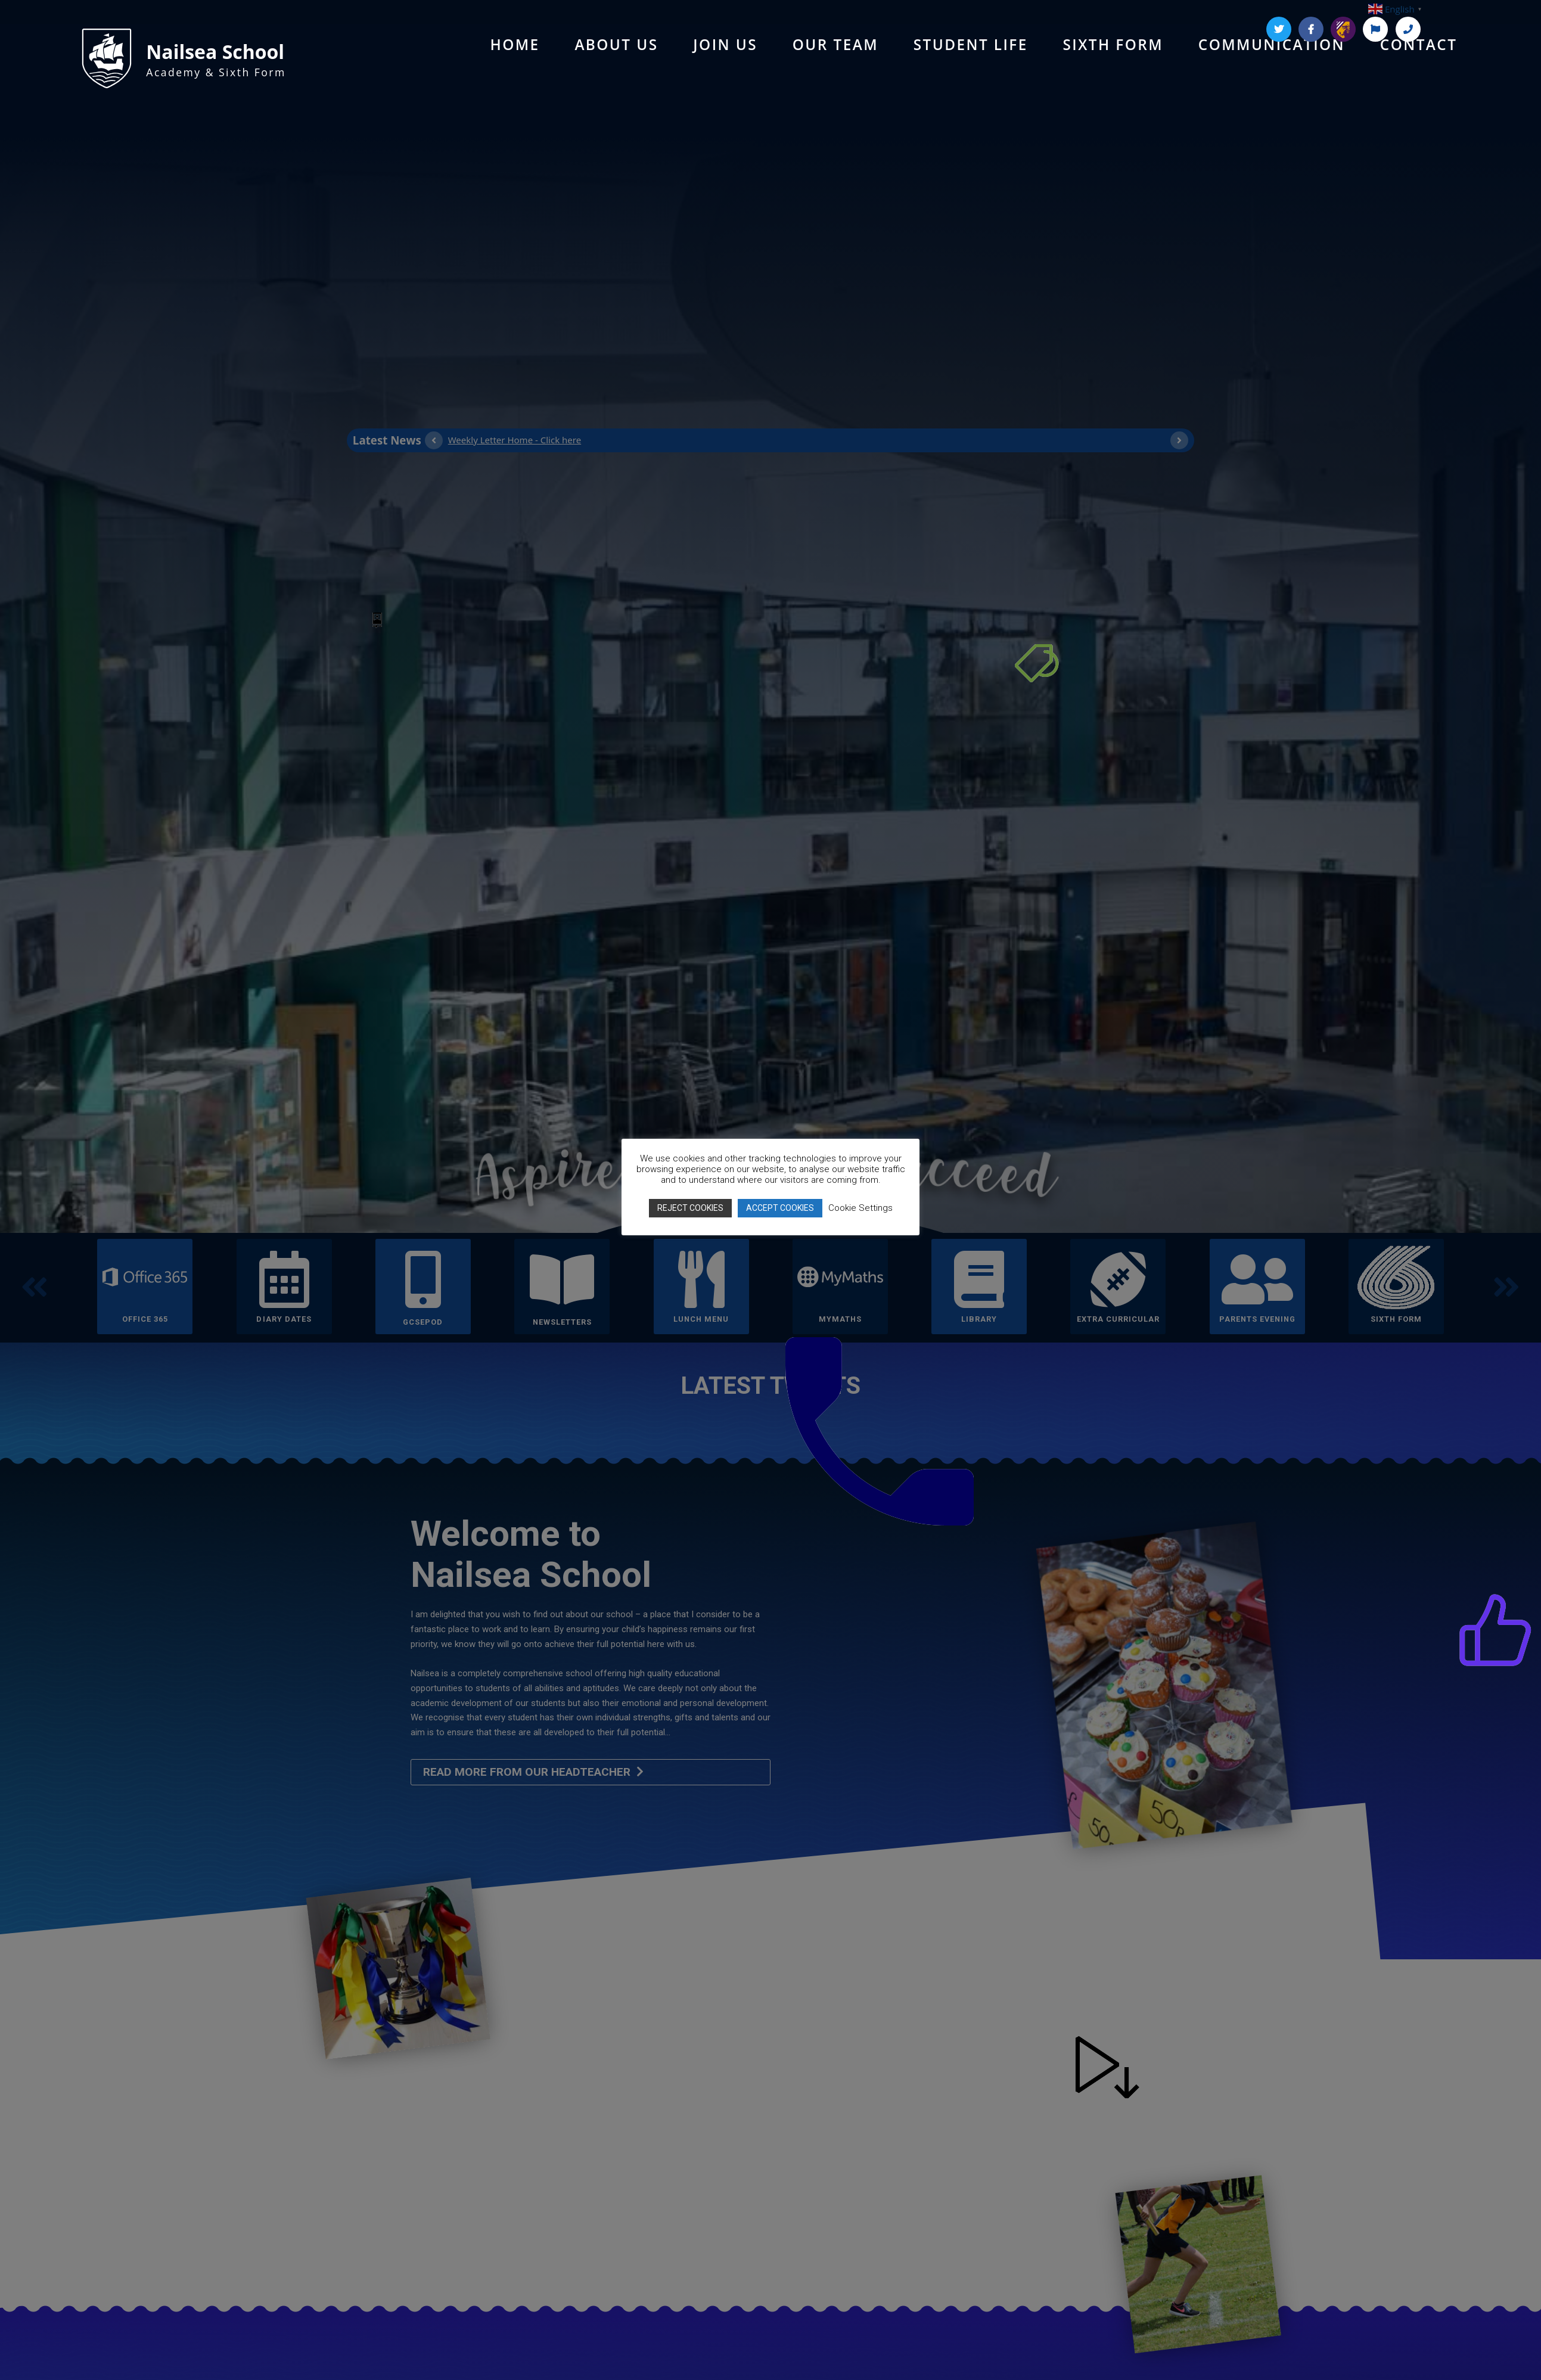 The image size is (1541, 2380). I want to click on add or manage tags for a file, so click(1036, 662).